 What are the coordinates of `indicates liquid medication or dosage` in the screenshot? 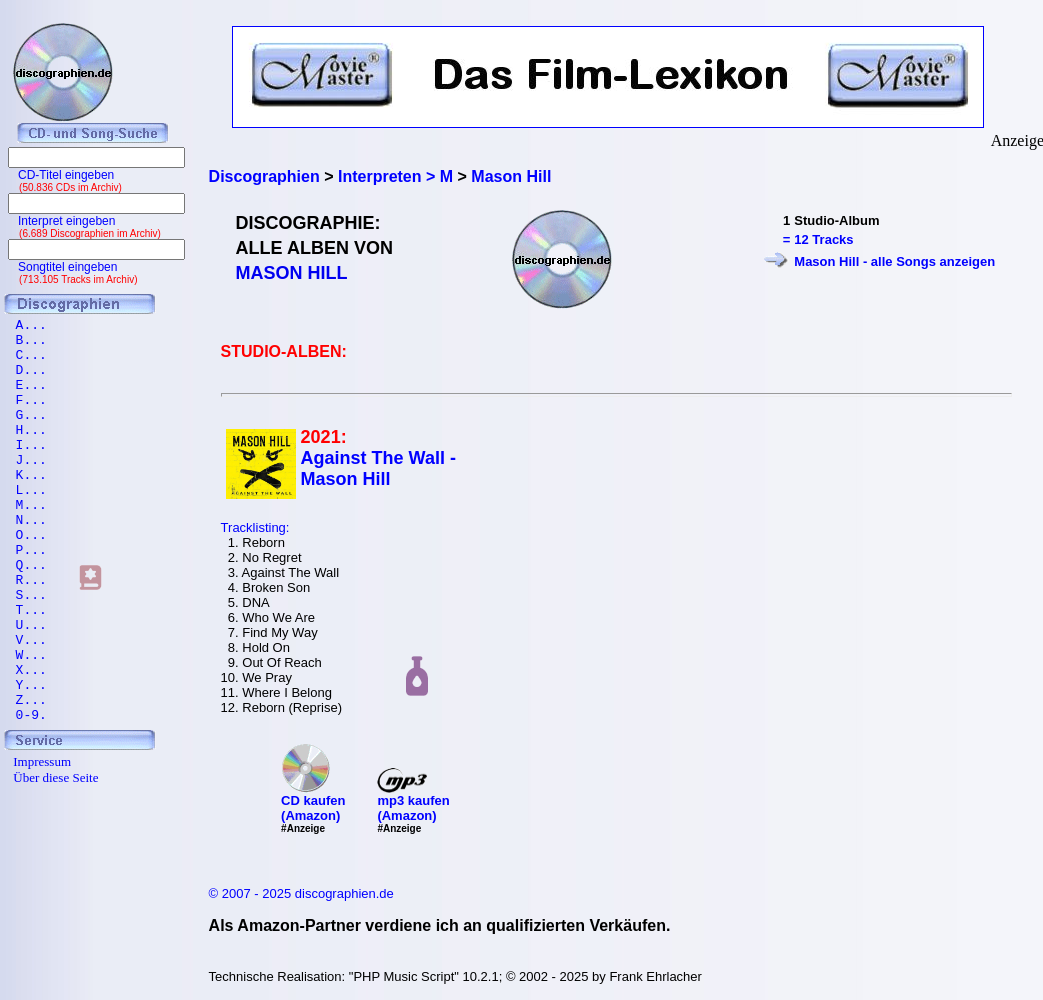 It's located at (417, 676).